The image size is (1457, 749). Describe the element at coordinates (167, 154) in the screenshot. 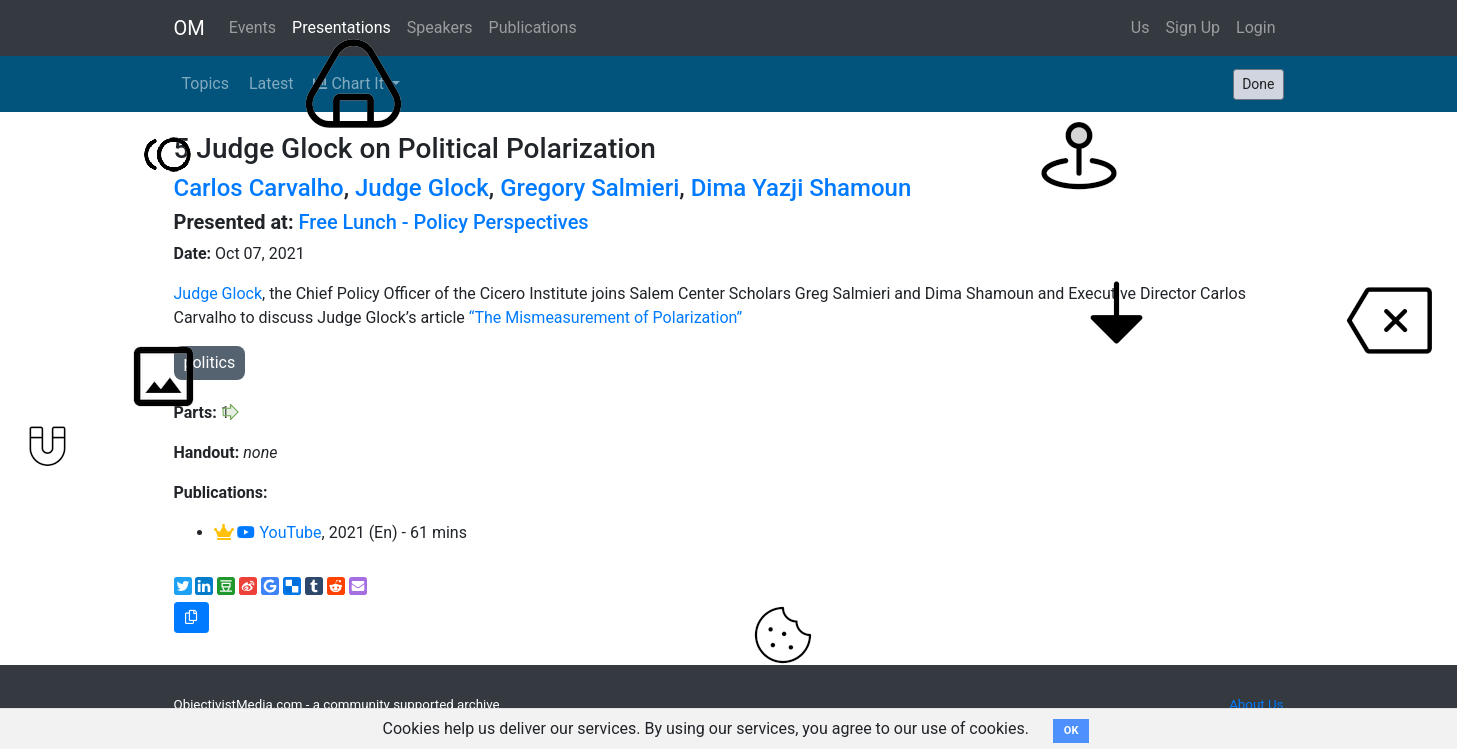

I see `view toll or payment information` at that location.